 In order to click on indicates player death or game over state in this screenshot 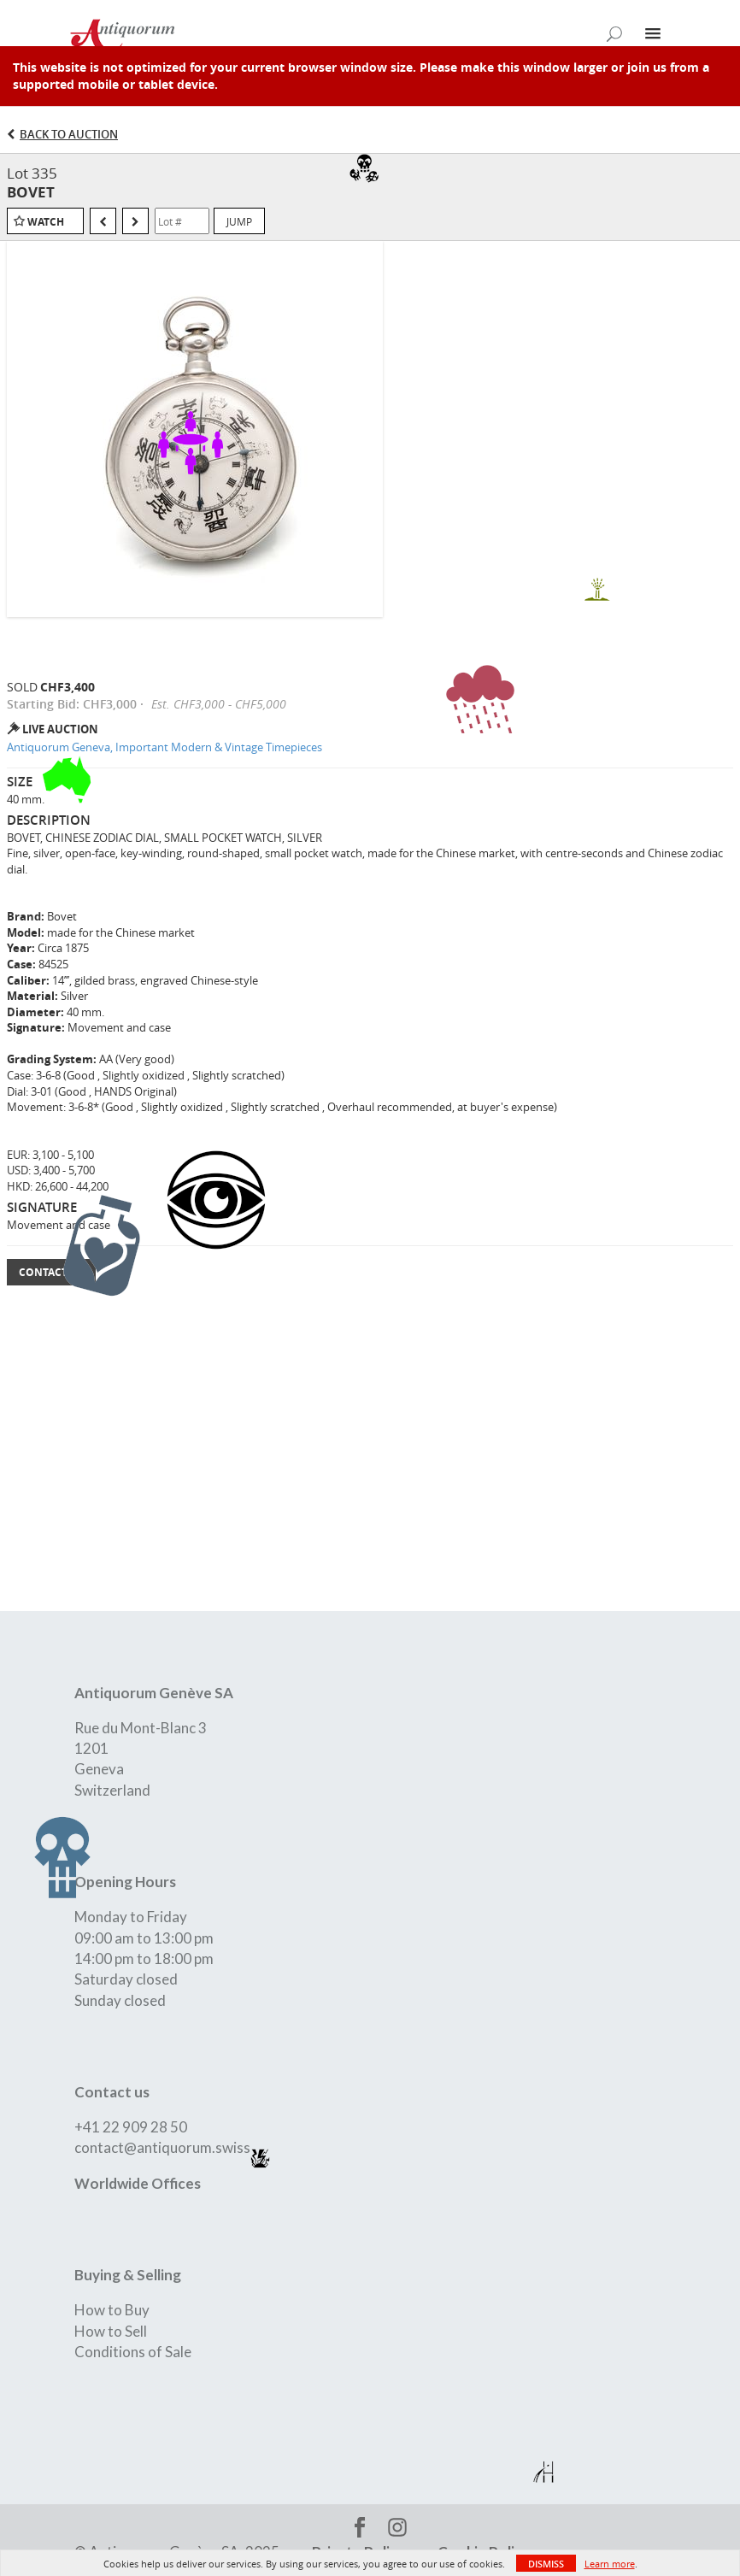, I will do `click(62, 1856)`.